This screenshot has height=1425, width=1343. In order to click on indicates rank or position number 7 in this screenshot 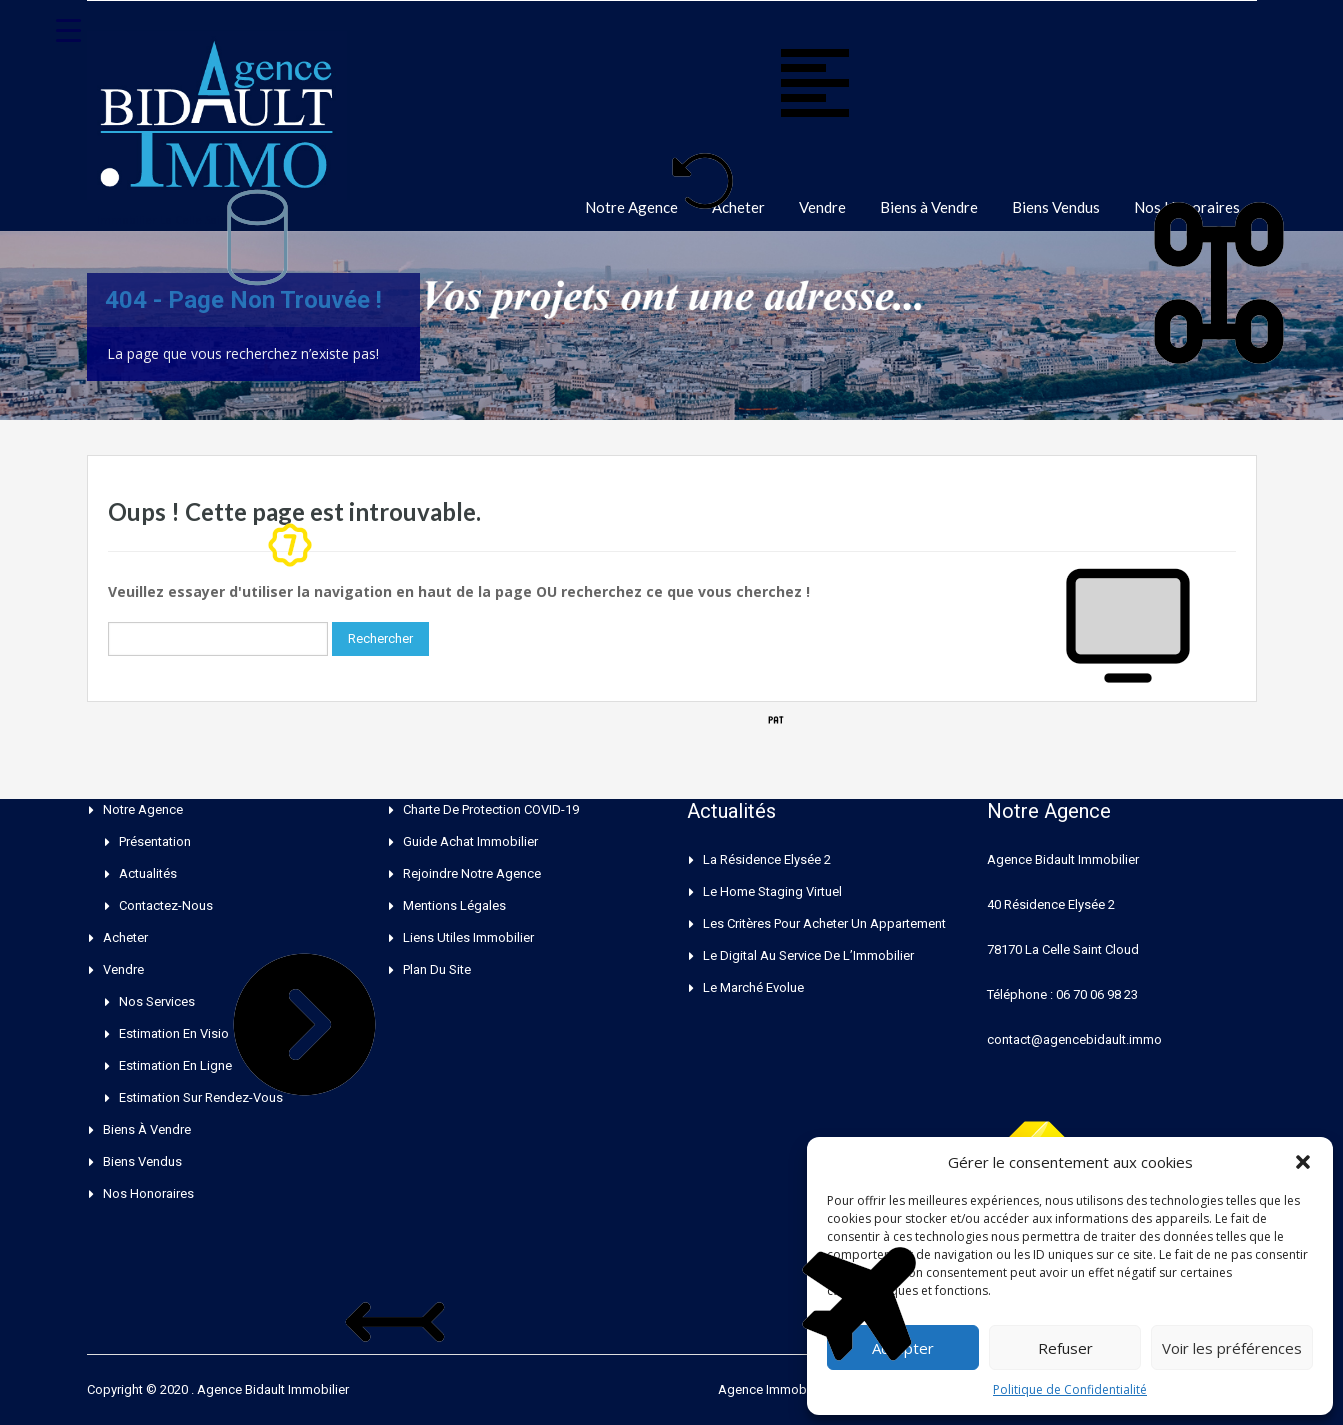, I will do `click(290, 545)`.